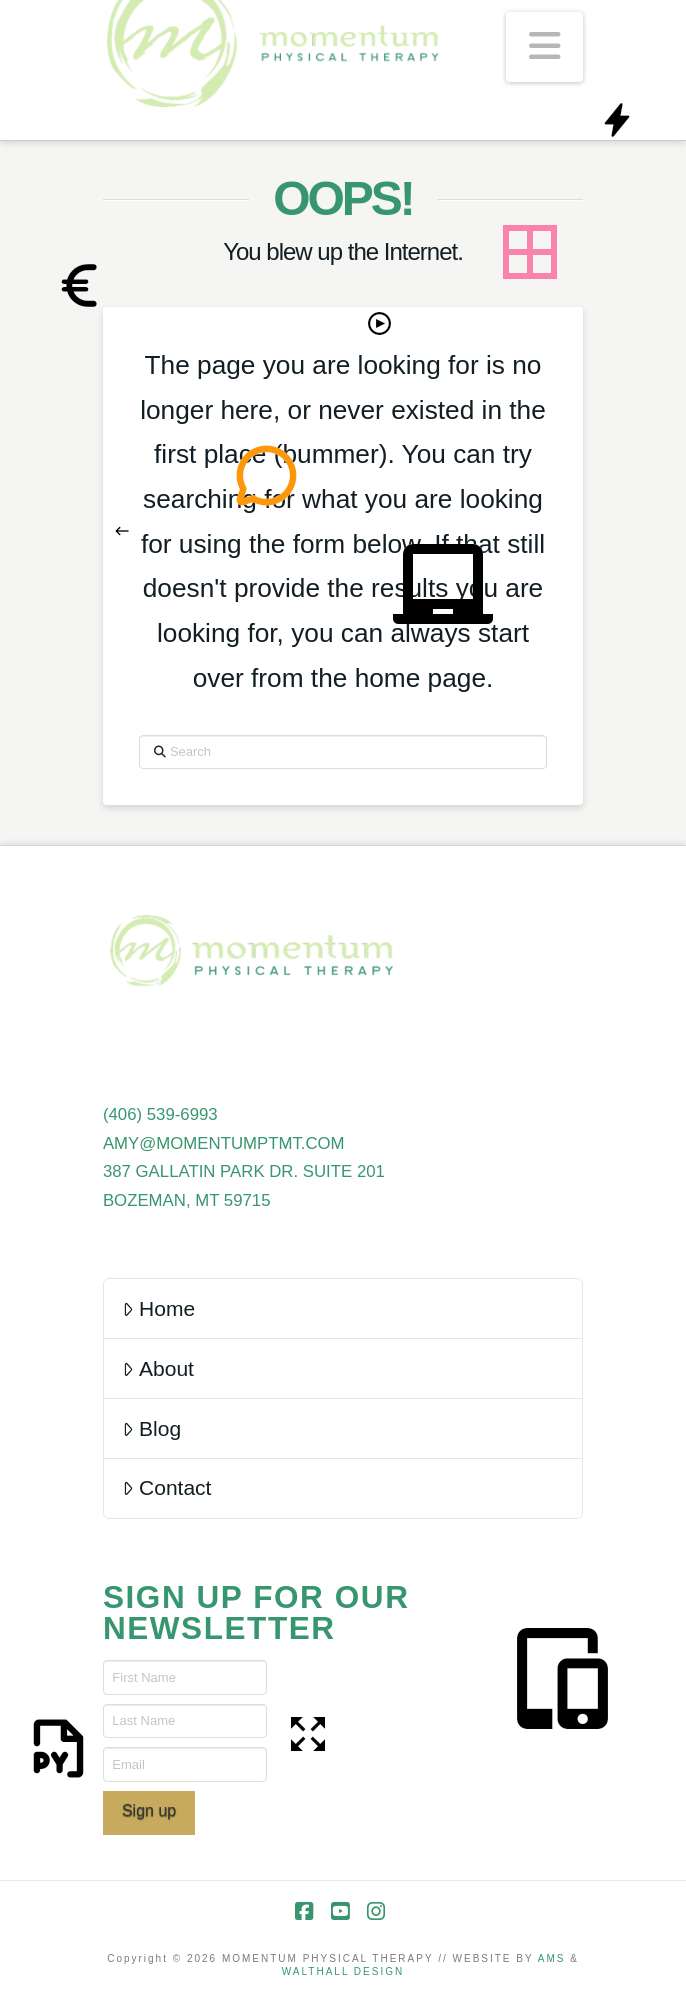  I want to click on enter fullscreen mode, so click(308, 1734).